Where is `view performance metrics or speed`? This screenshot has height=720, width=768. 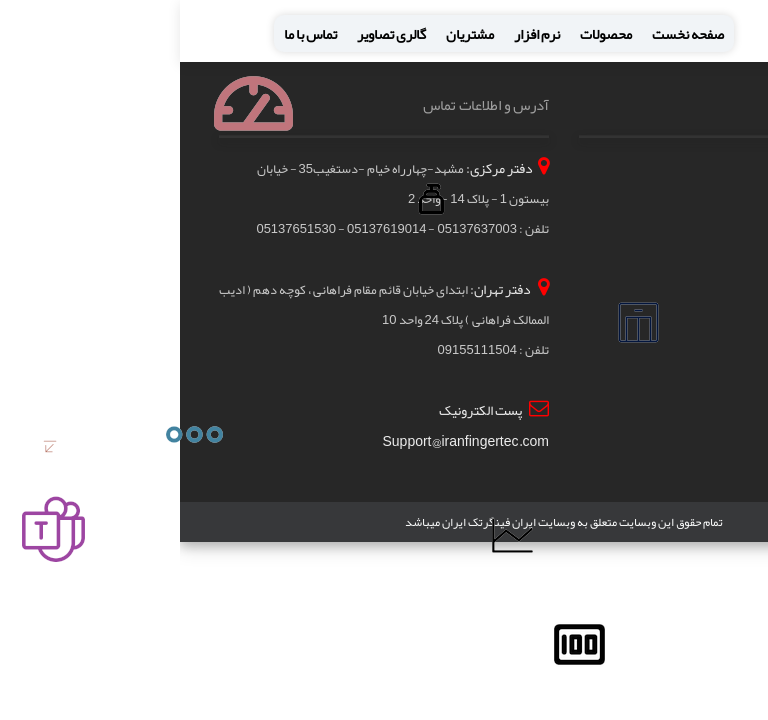
view performance metrics or speed is located at coordinates (253, 107).